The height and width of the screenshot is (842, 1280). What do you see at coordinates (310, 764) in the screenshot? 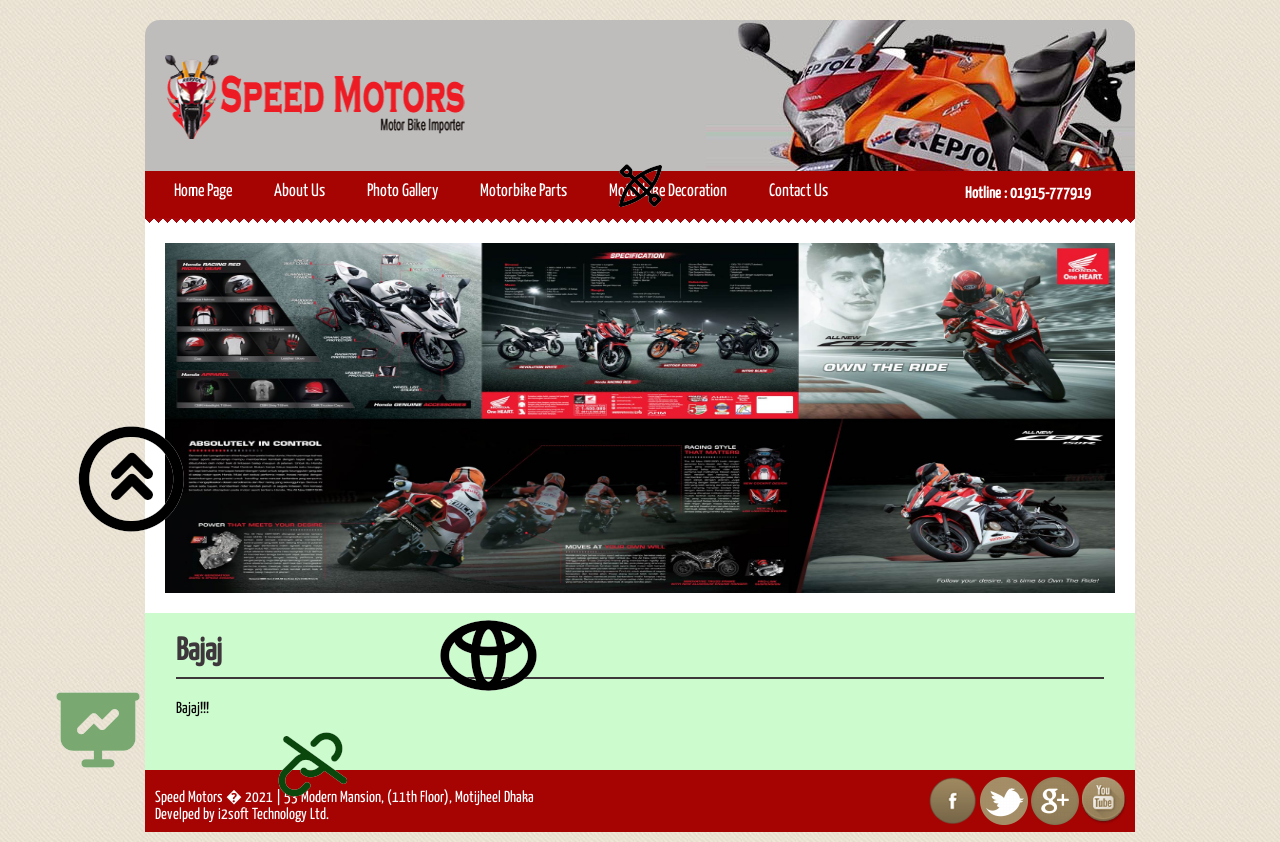
I see `remove or break a hyperlink` at bounding box center [310, 764].